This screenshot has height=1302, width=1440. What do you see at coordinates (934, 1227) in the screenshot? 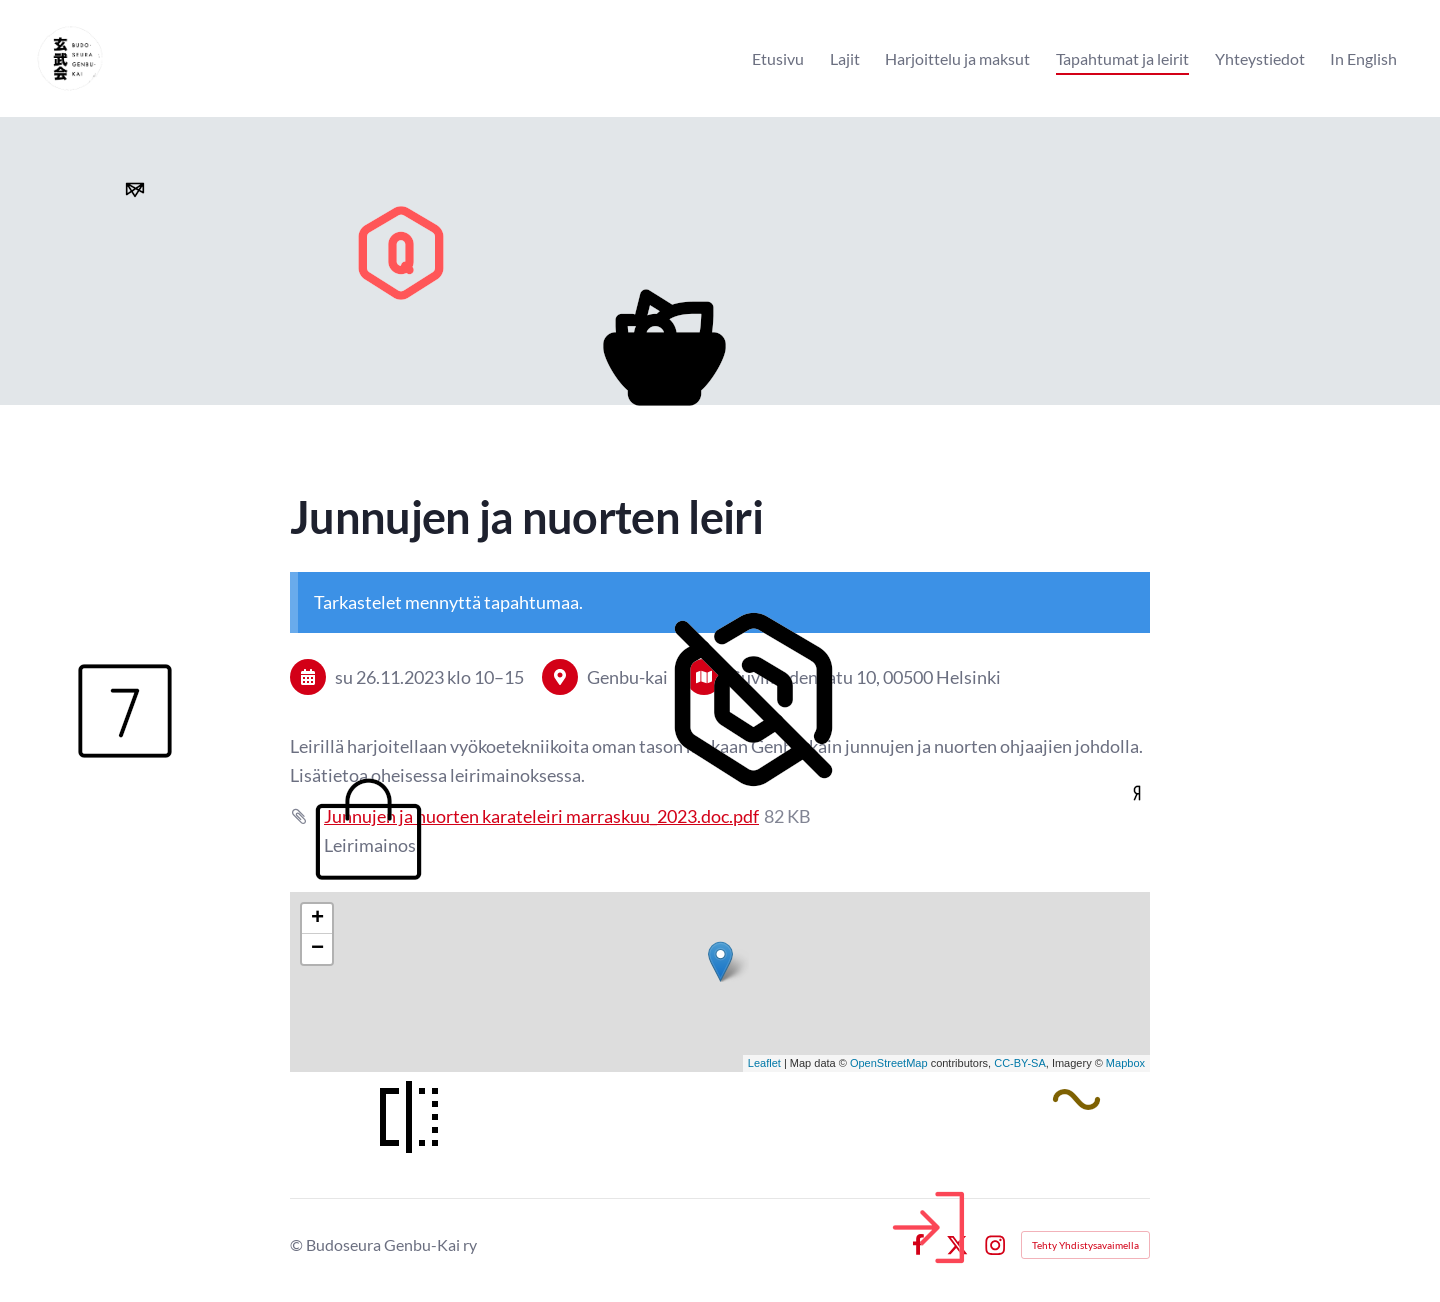
I see `sign in to your account` at bounding box center [934, 1227].